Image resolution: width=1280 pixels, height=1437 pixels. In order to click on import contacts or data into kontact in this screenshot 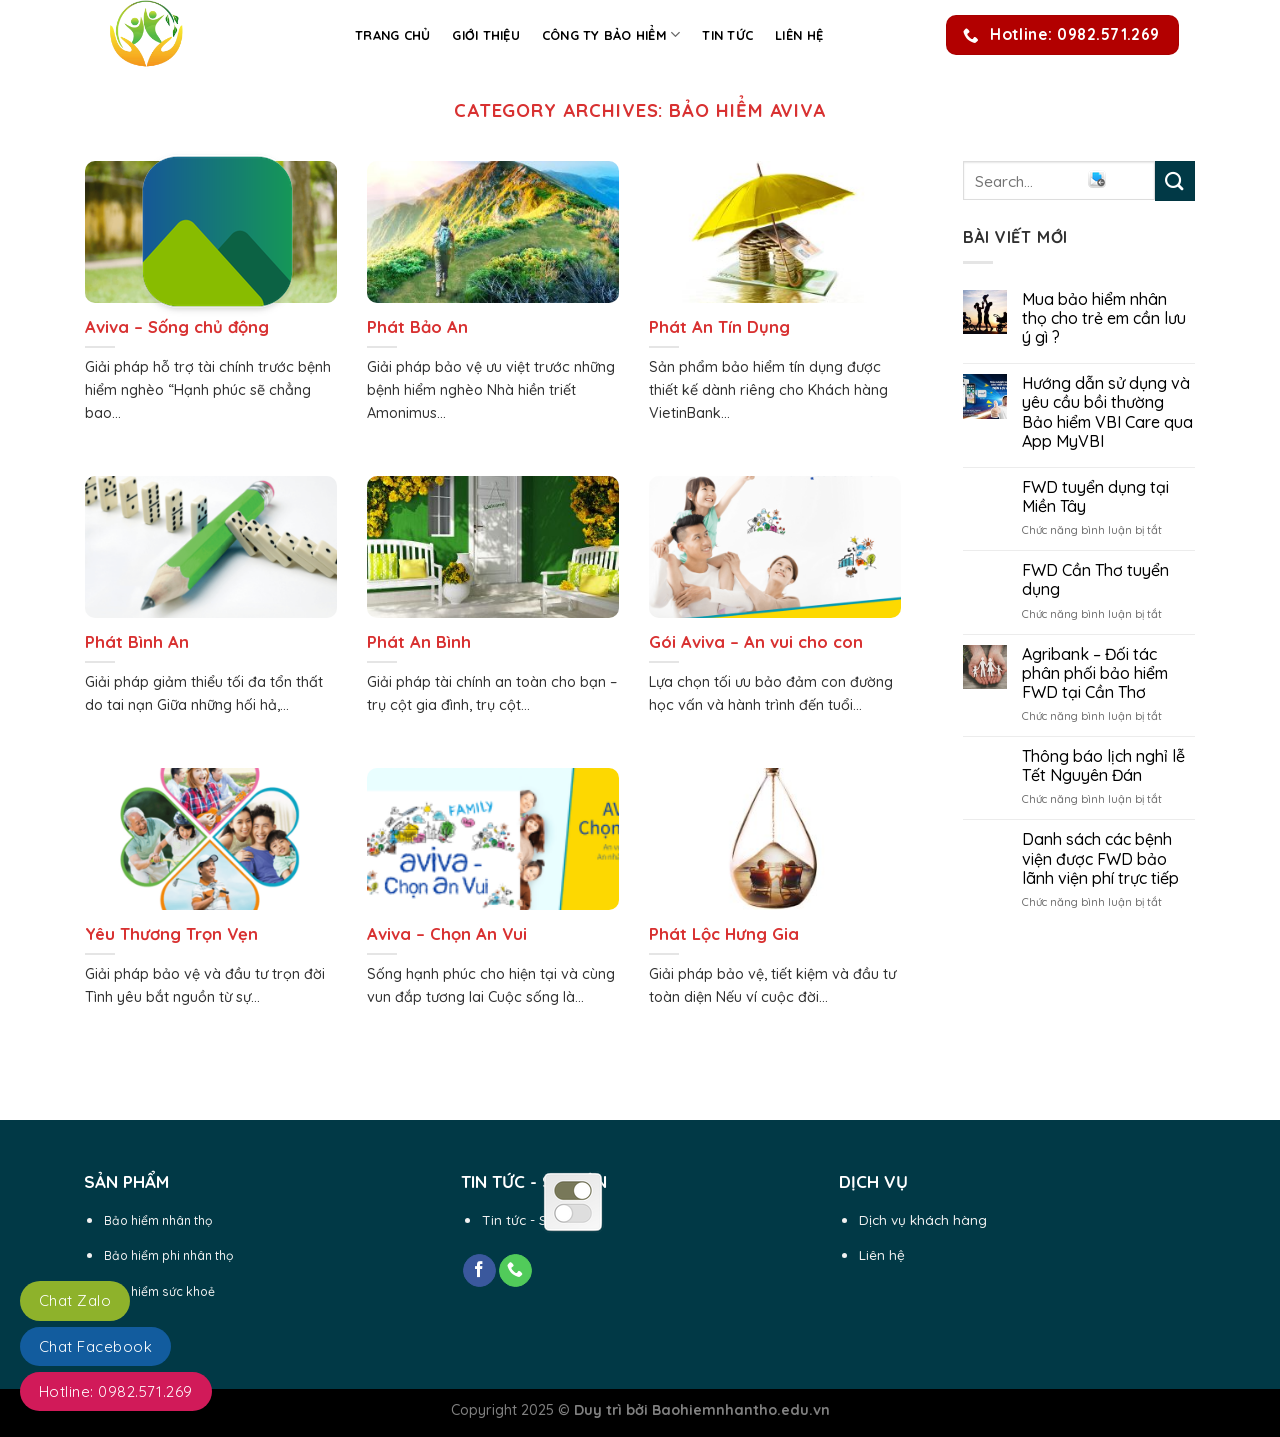, I will do `click(1097, 179)`.